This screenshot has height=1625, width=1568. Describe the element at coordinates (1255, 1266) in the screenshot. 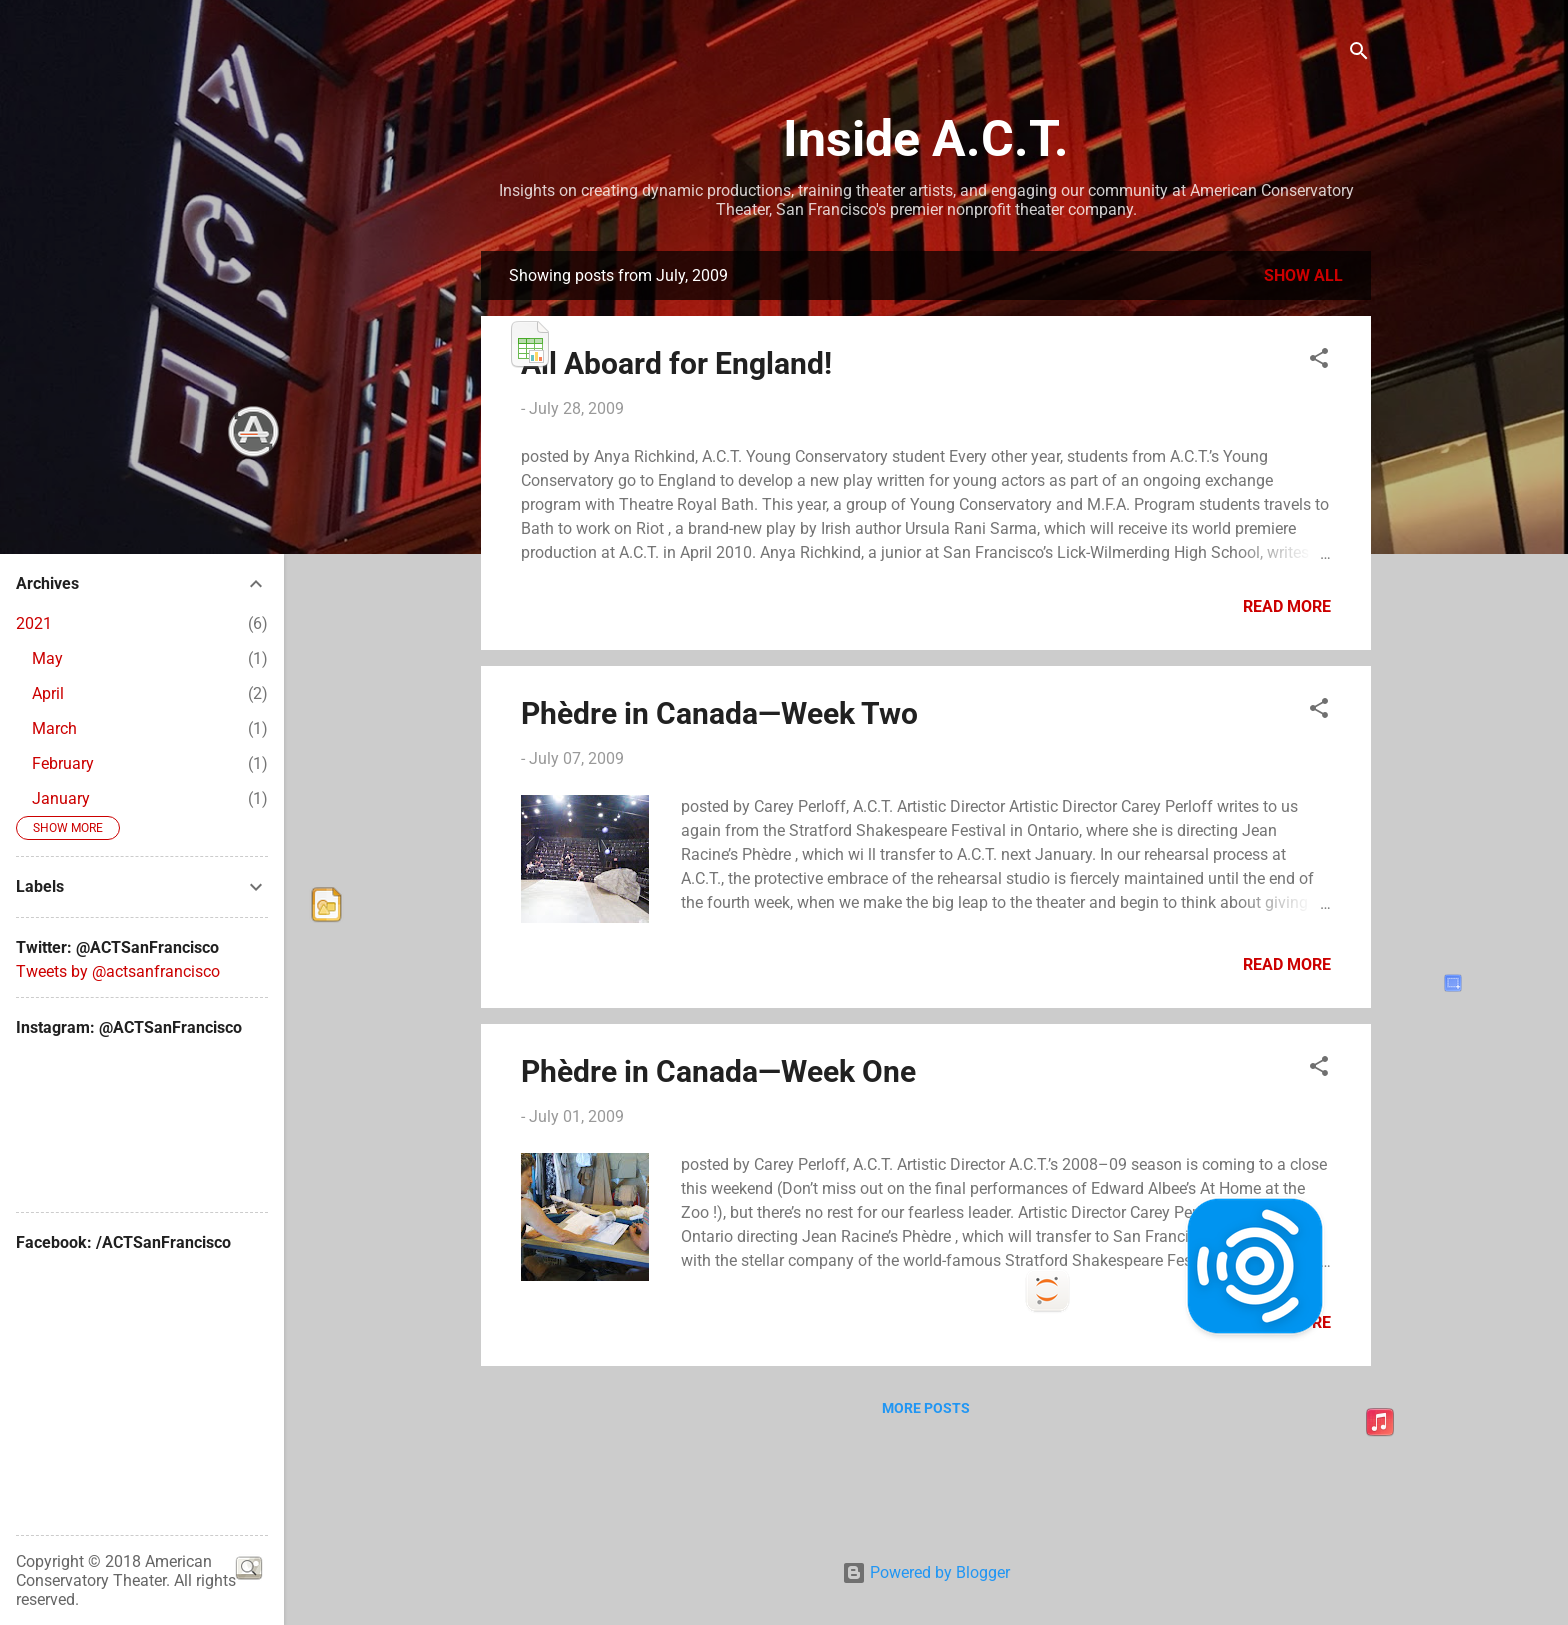

I see `open ubuntu studio application` at that location.